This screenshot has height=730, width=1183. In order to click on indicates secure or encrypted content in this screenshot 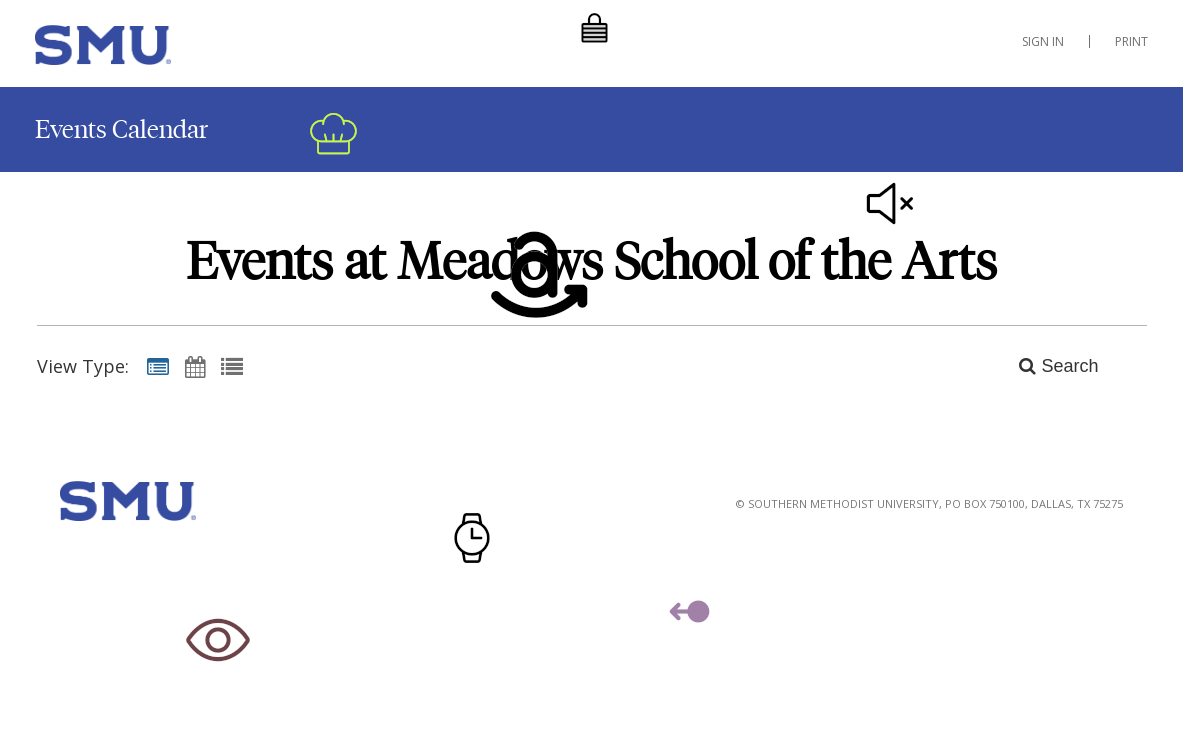, I will do `click(594, 29)`.